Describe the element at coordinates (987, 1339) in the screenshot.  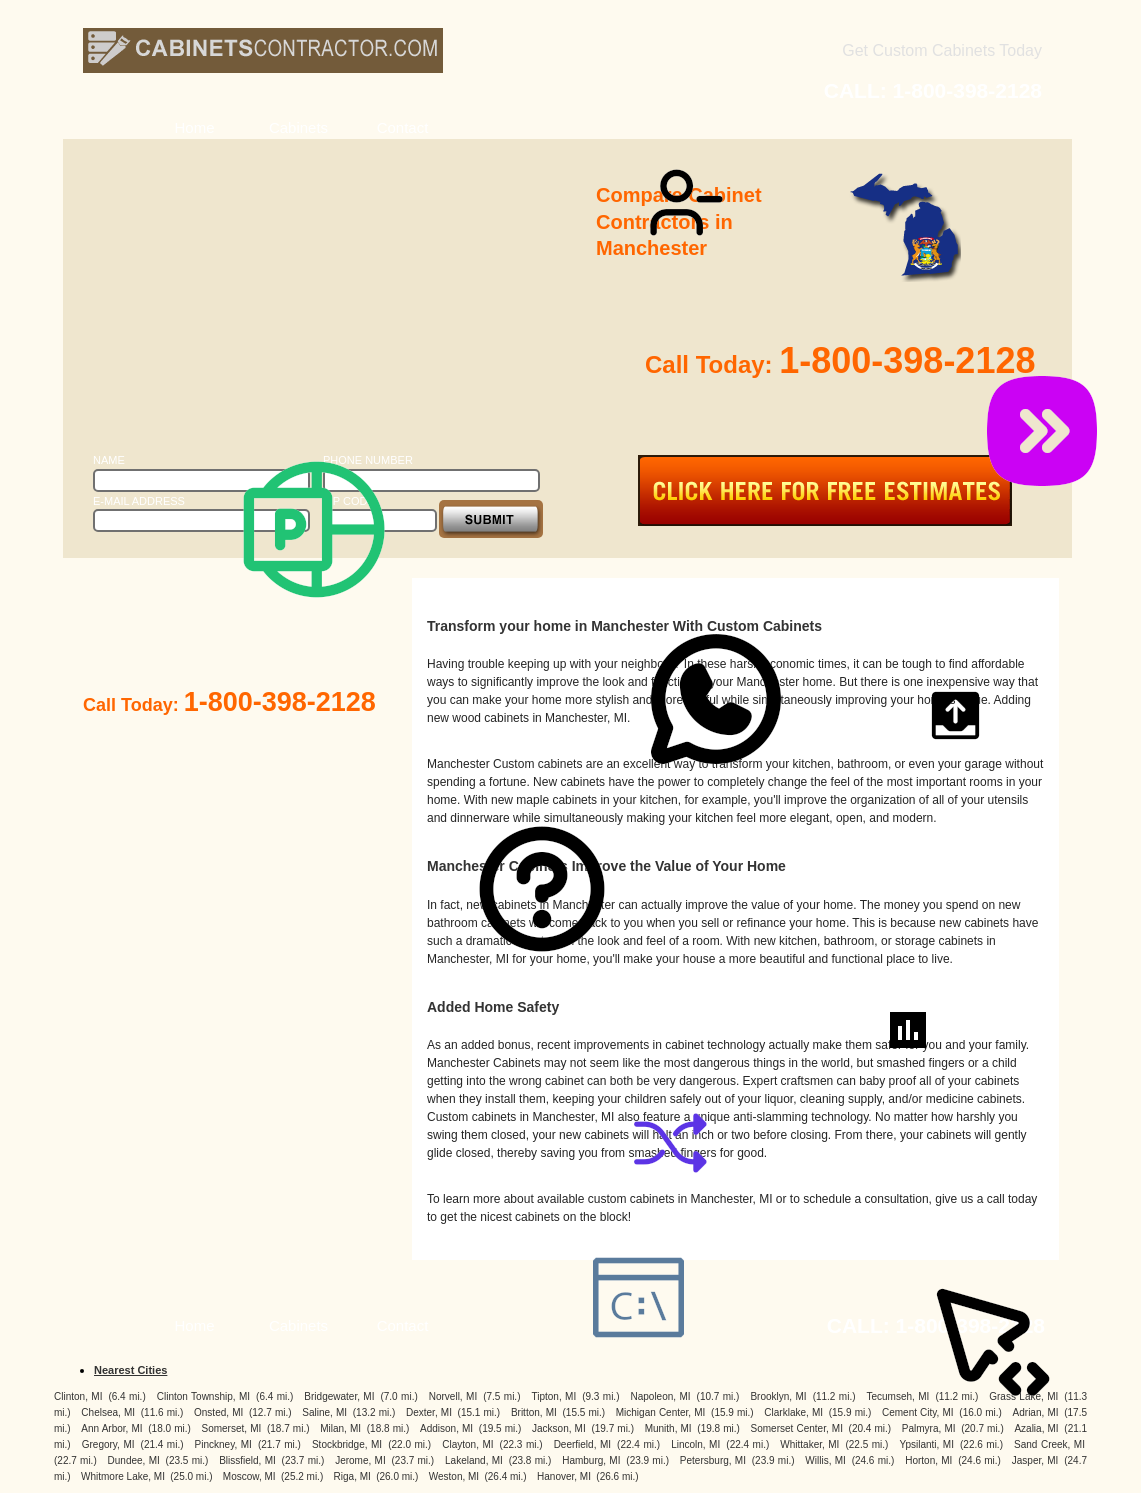
I see `access developer cursor or pointer settings` at that location.